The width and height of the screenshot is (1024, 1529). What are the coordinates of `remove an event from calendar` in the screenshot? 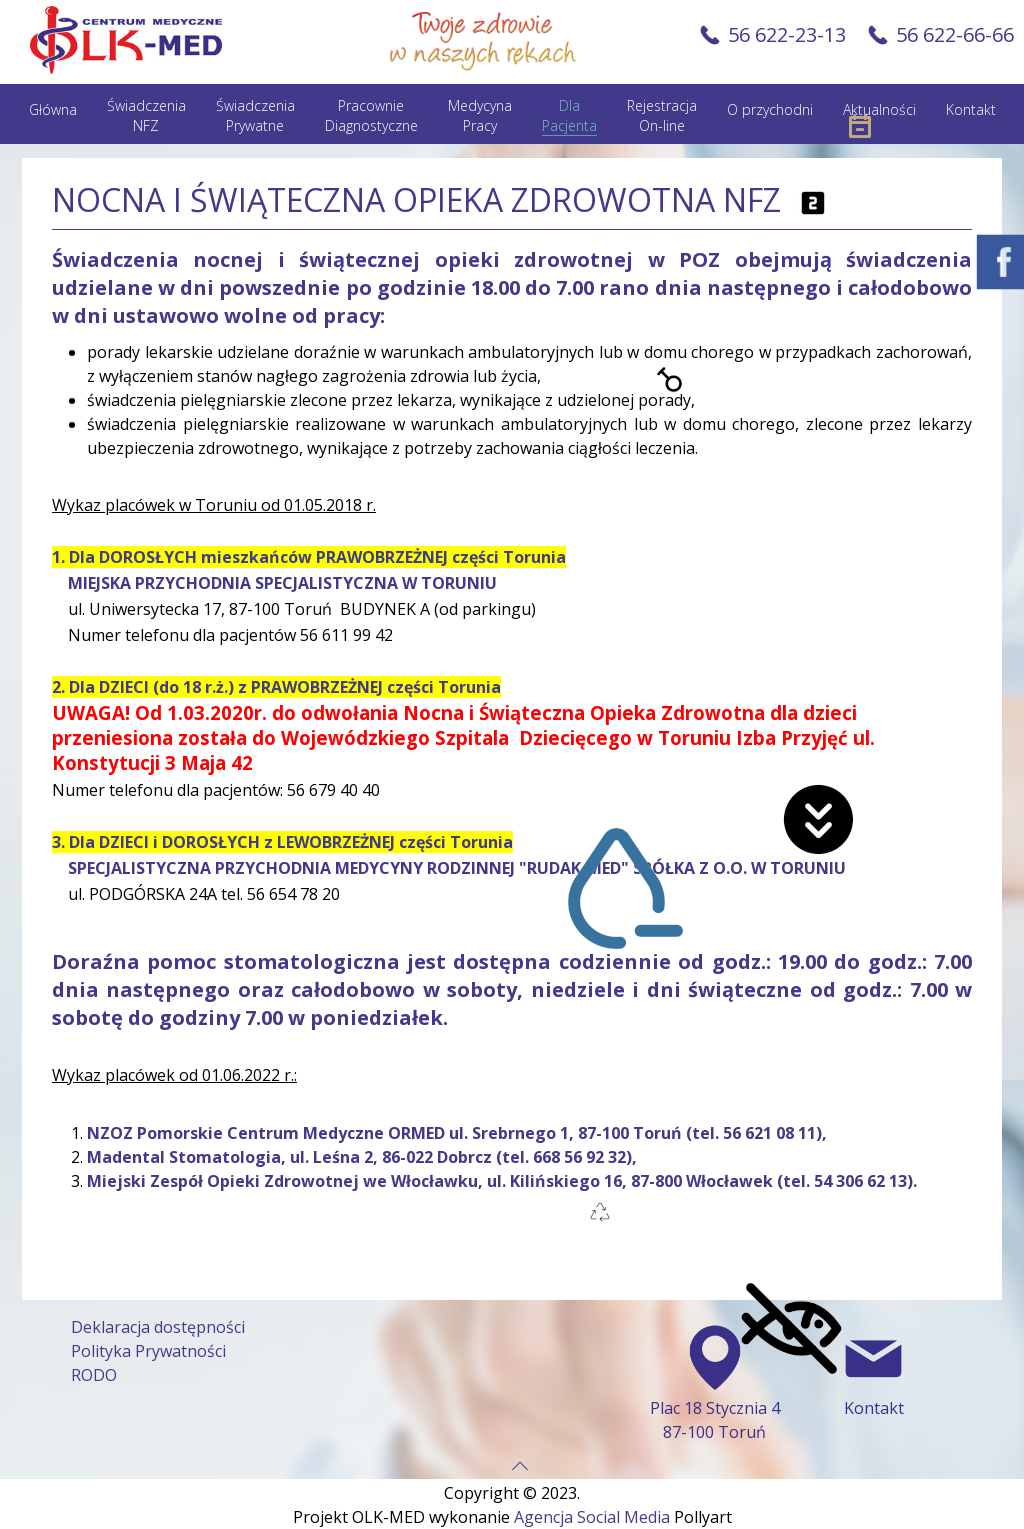 It's located at (860, 127).